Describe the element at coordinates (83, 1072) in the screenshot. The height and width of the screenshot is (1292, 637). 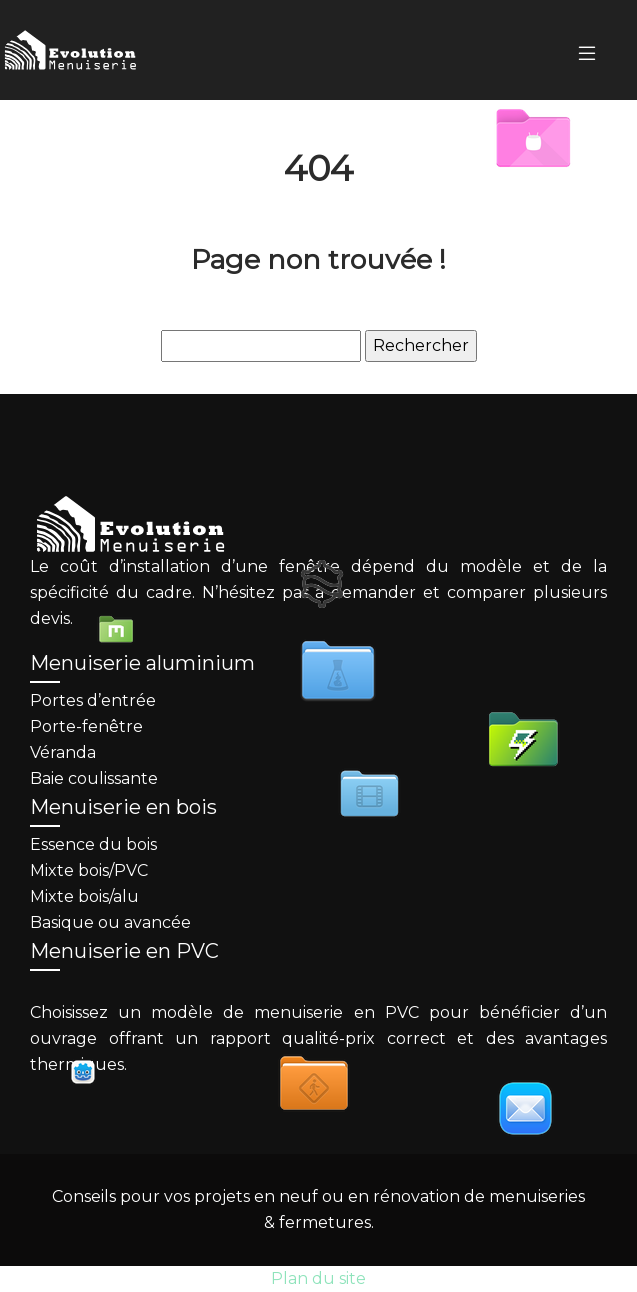
I see `open godot game engine` at that location.